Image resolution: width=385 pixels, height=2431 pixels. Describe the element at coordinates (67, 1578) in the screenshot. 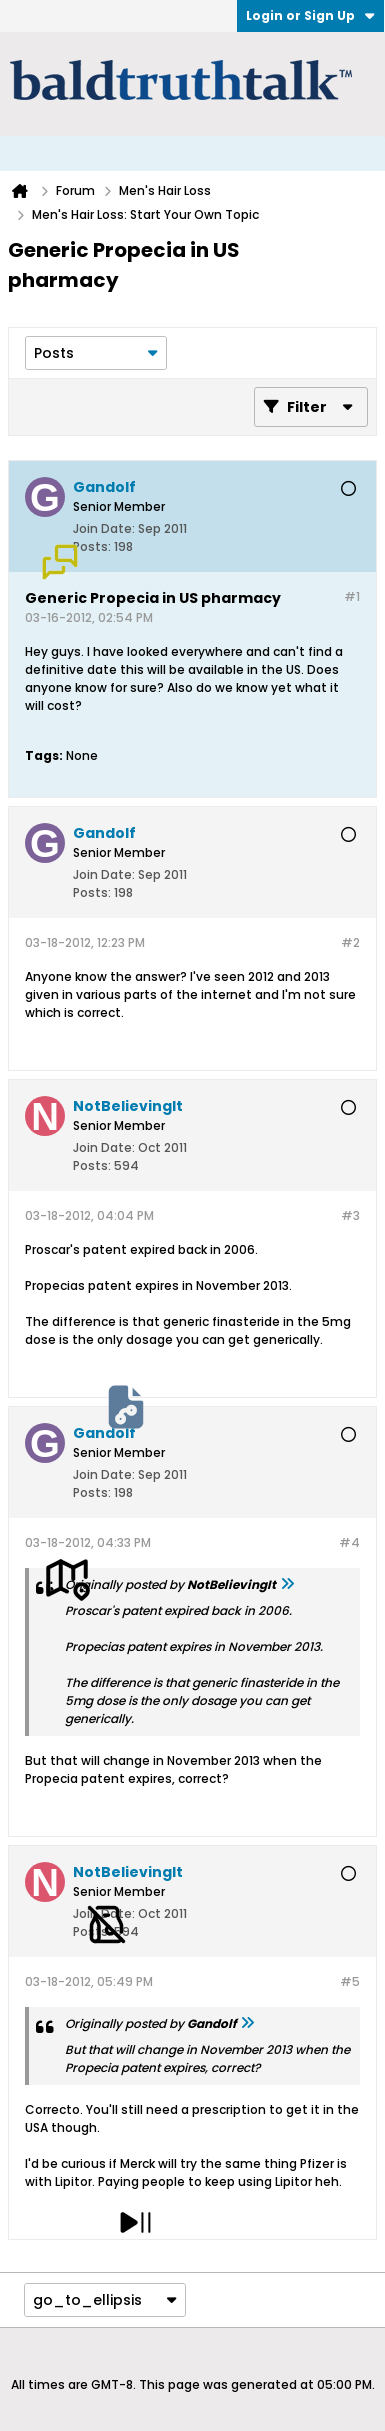

I see `view map or navigation` at that location.